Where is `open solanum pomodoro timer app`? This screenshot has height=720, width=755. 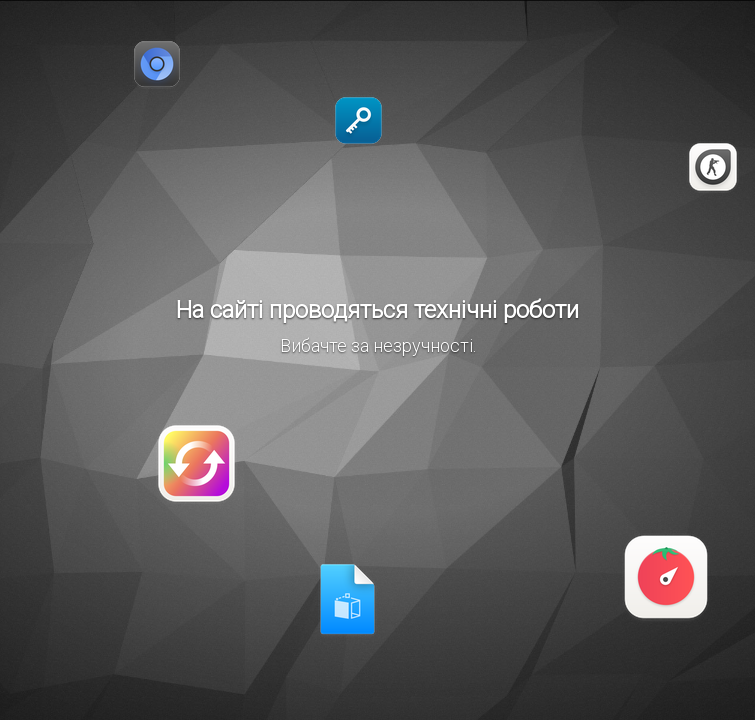 open solanum pomodoro timer app is located at coordinates (666, 577).